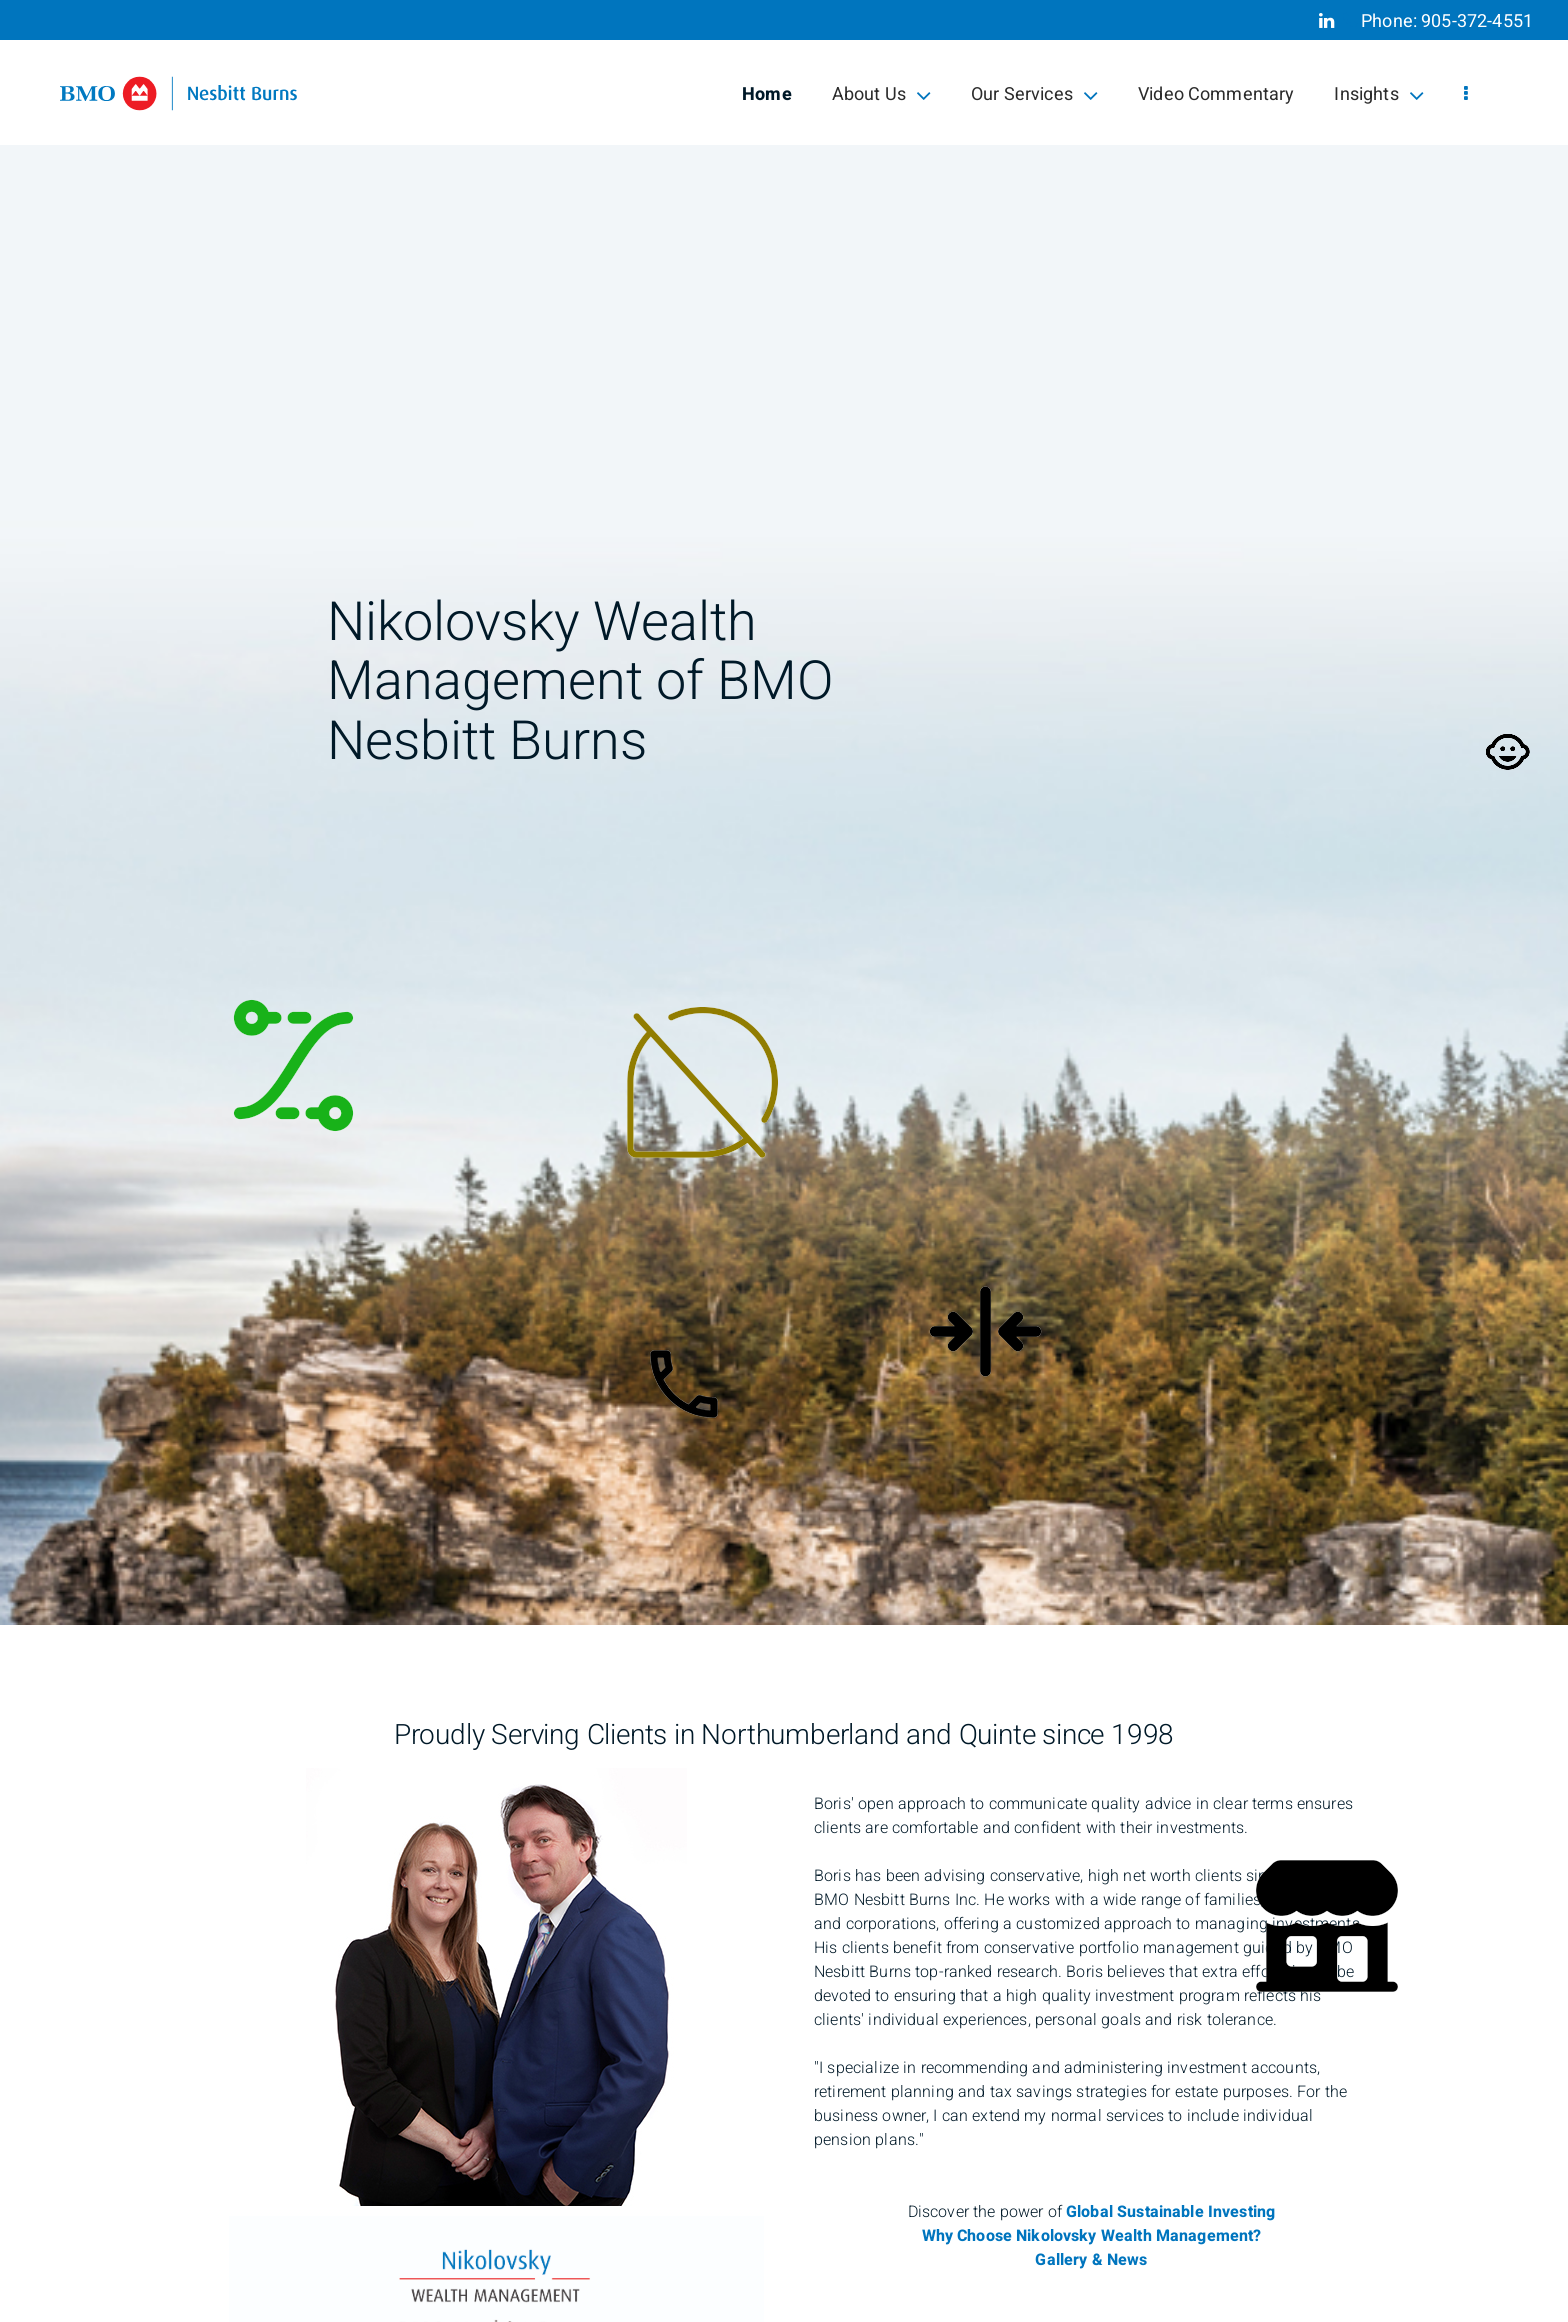 The image size is (1568, 2322). I want to click on mute or disable chat notifications, so click(699, 1085).